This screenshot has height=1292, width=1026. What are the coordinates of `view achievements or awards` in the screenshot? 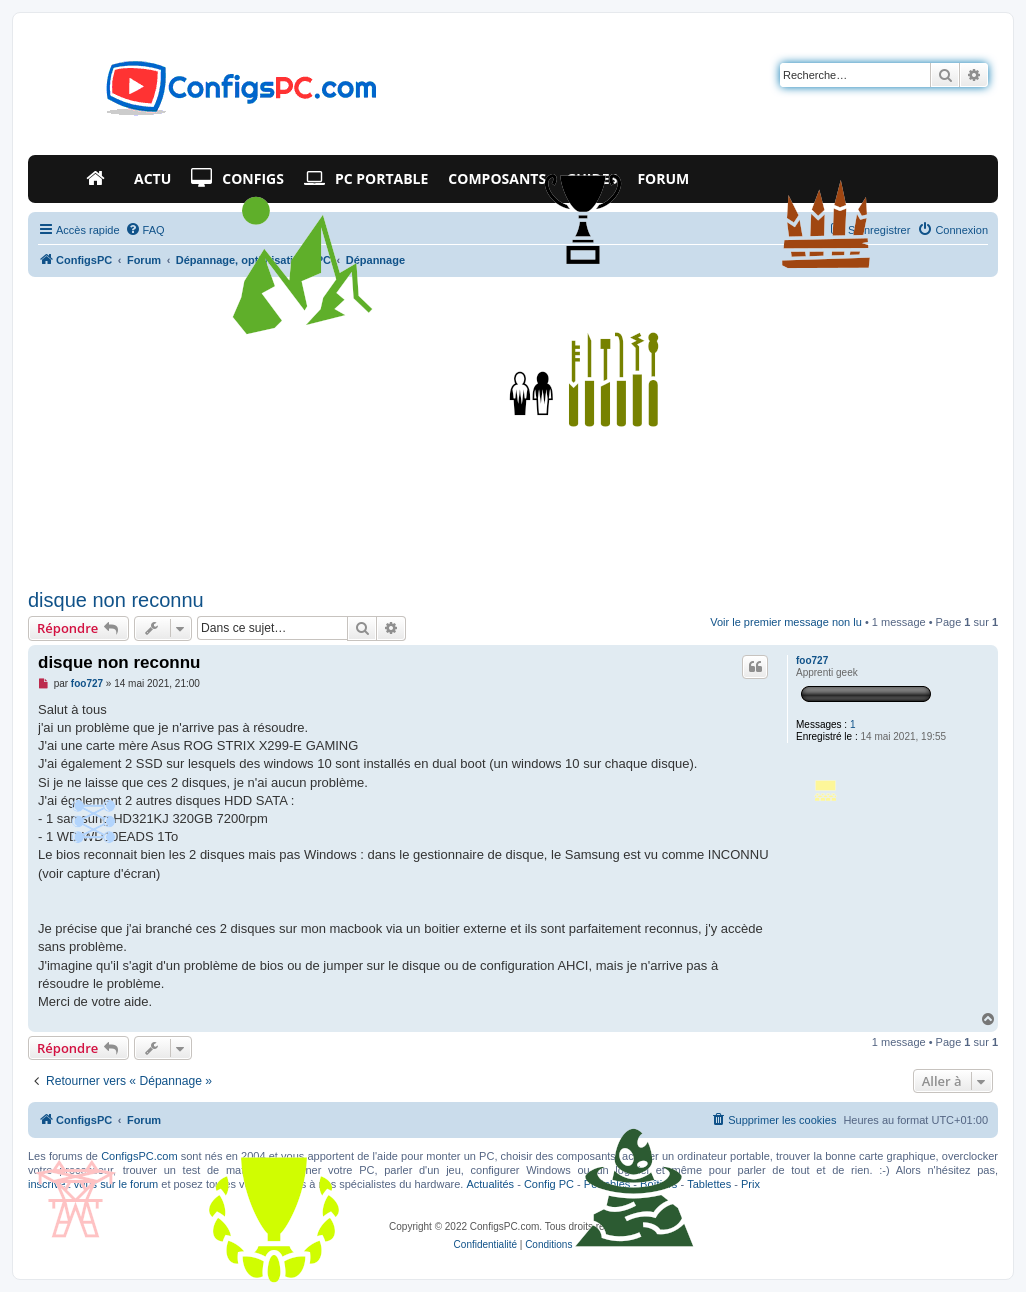 It's located at (274, 1217).